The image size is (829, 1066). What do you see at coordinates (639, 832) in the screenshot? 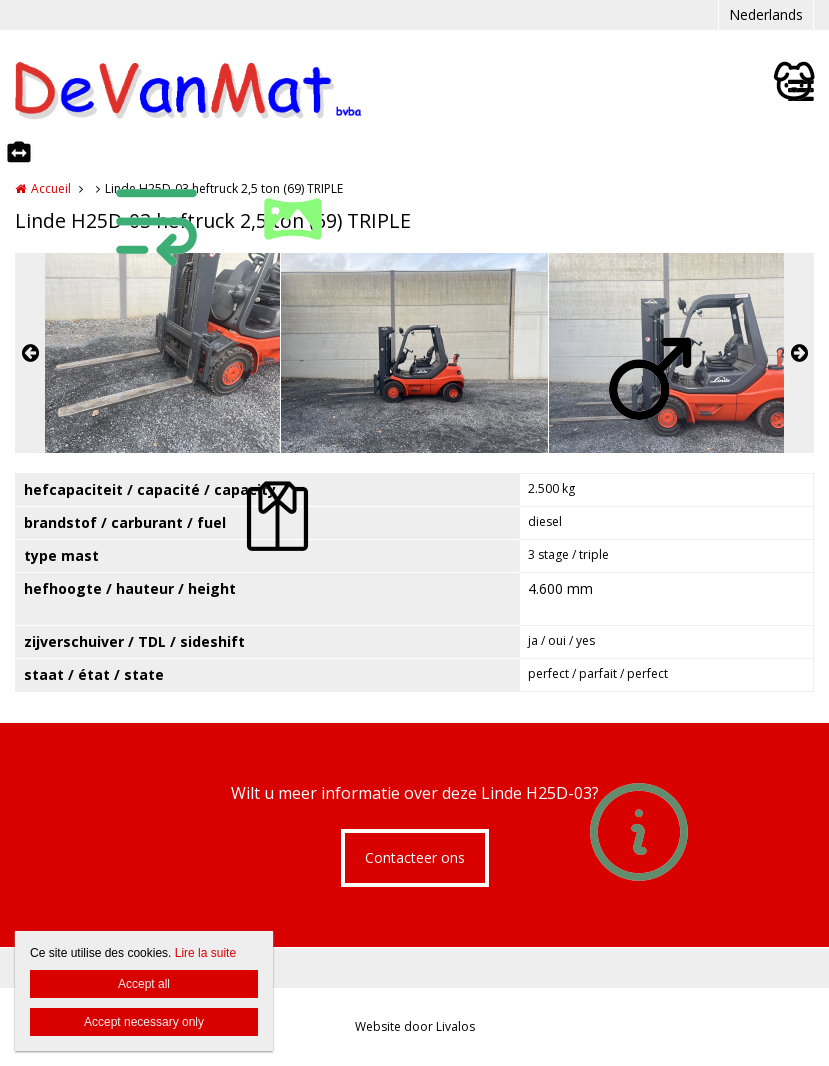
I see `view more information or details` at bounding box center [639, 832].